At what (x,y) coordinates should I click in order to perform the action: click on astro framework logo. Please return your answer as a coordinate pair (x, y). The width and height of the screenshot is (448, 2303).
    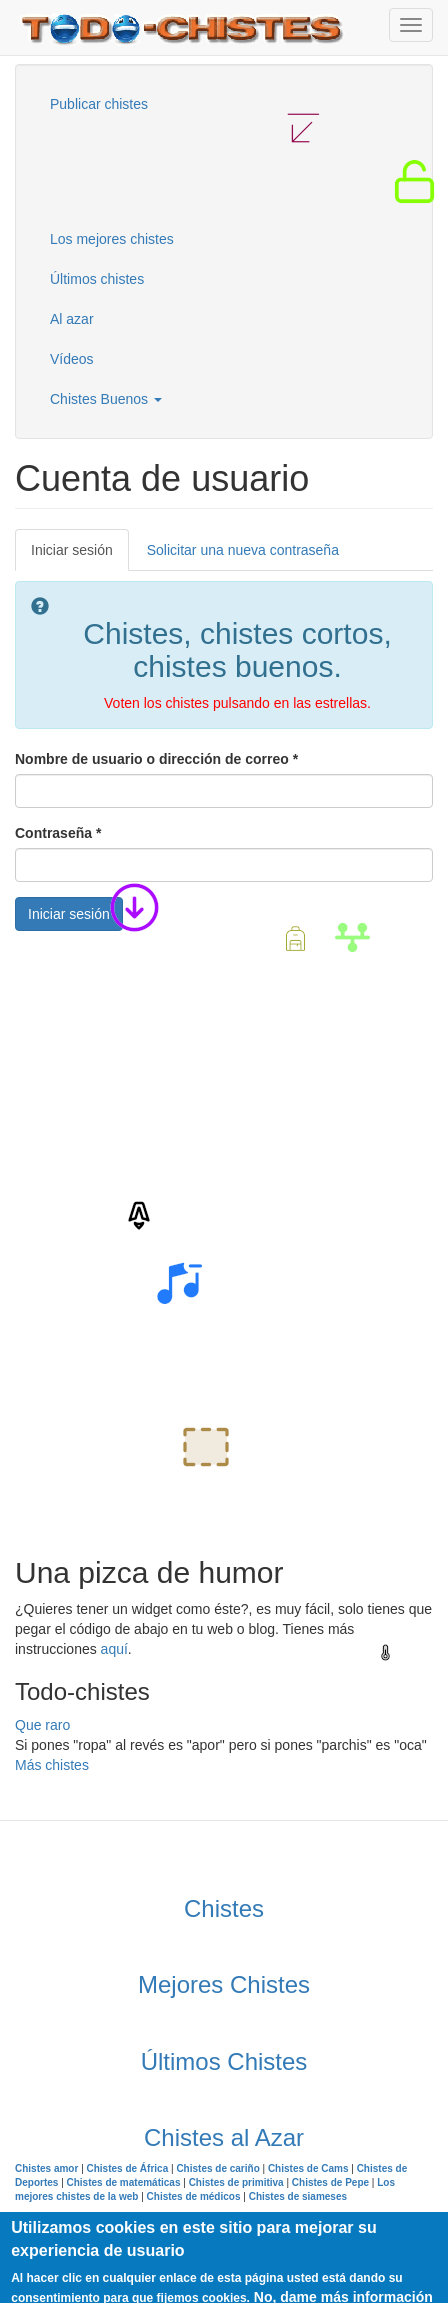
    Looking at the image, I should click on (139, 1215).